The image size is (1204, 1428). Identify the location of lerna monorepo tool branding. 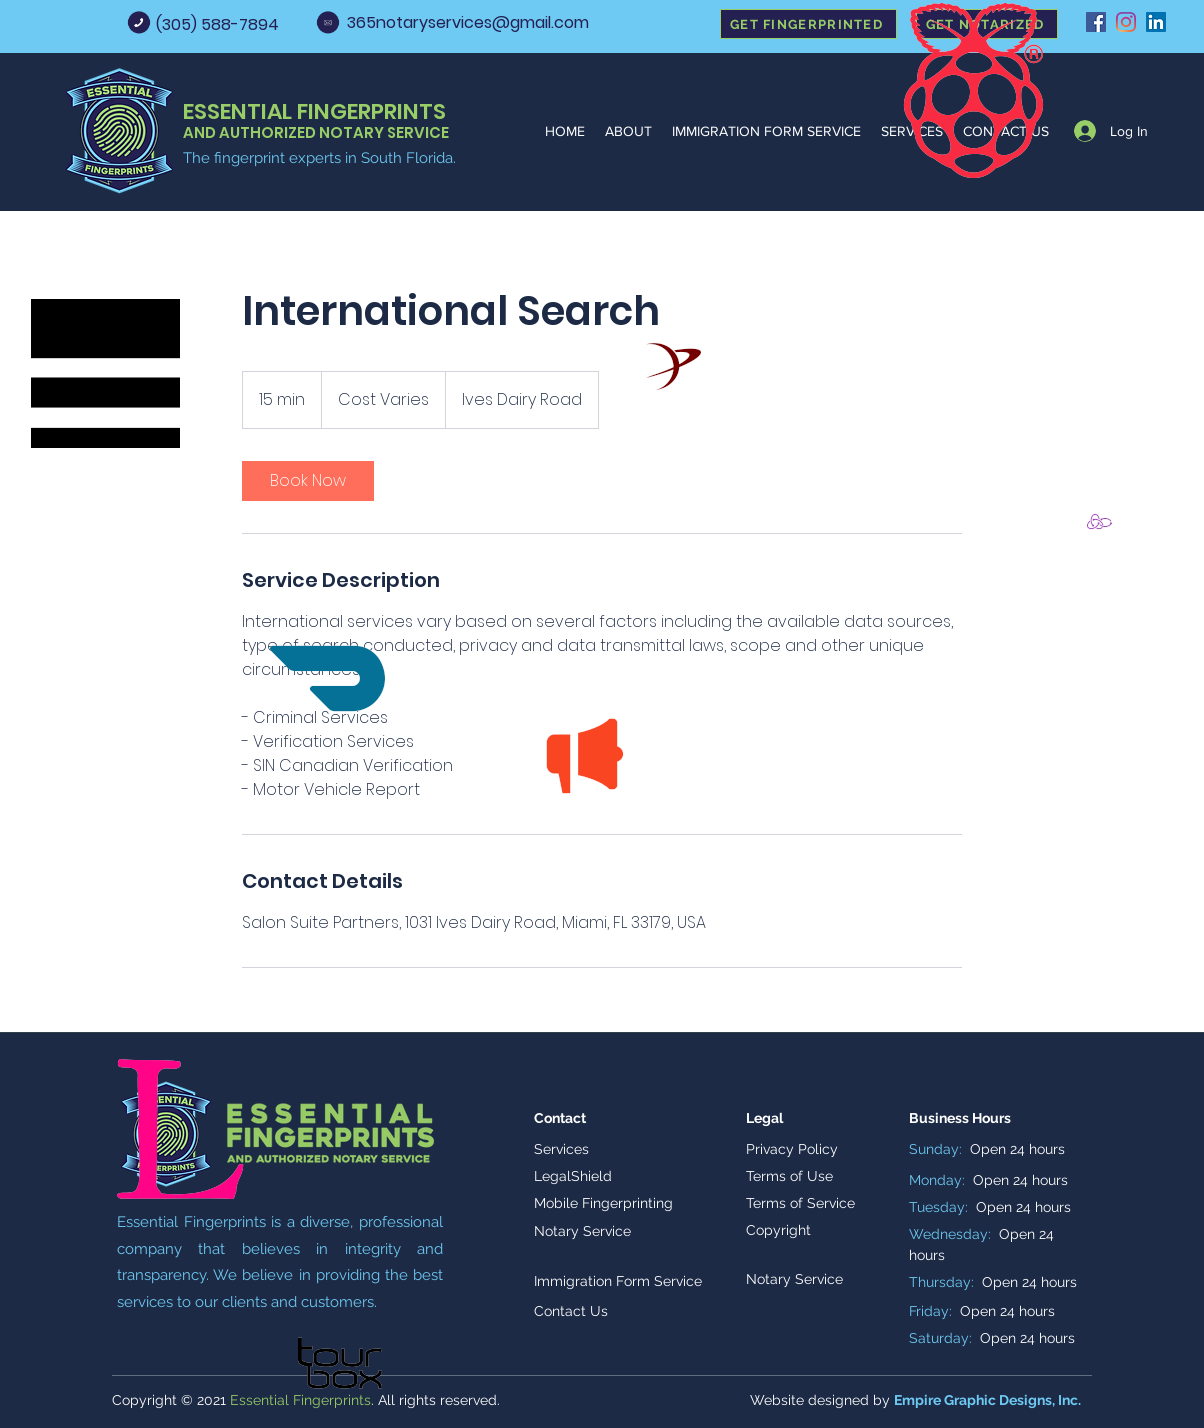
(180, 1129).